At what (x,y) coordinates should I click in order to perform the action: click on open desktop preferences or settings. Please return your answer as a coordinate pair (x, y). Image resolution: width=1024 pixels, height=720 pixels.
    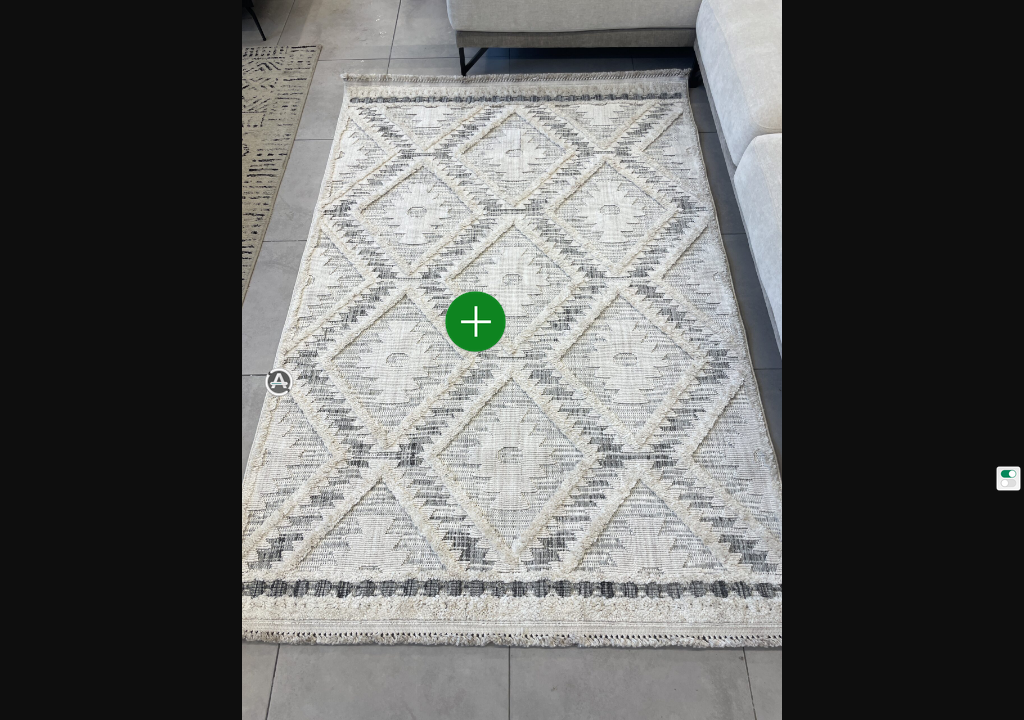
    Looking at the image, I should click on (1008, 478).